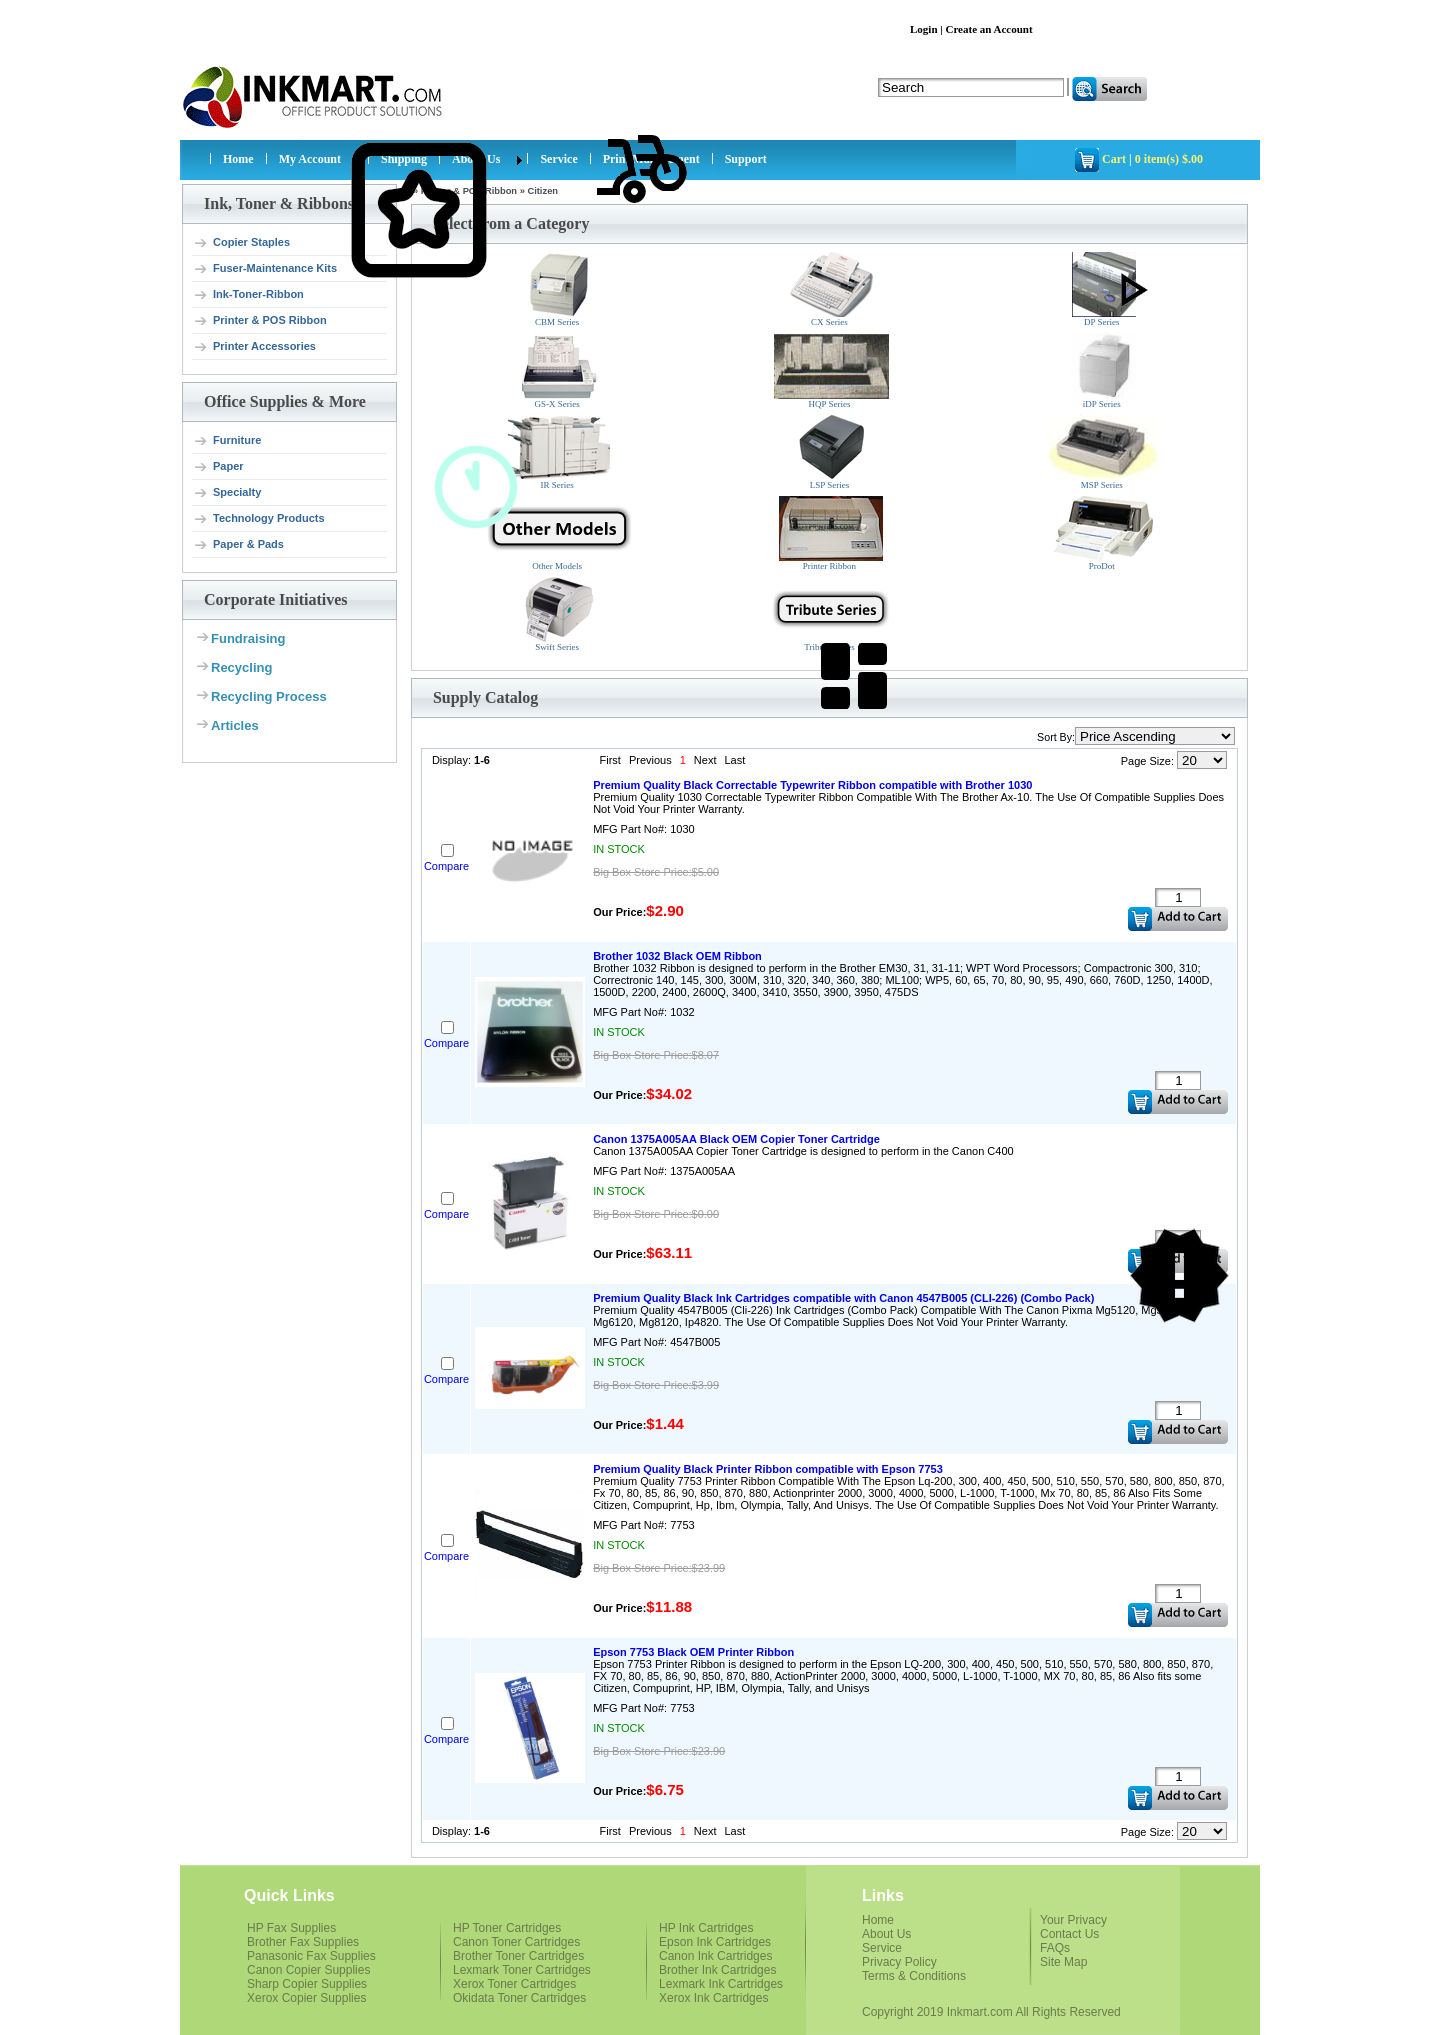 The height and width of the screenshot is (2035, 1440). I want to click on play media content, so click(1131, 290).